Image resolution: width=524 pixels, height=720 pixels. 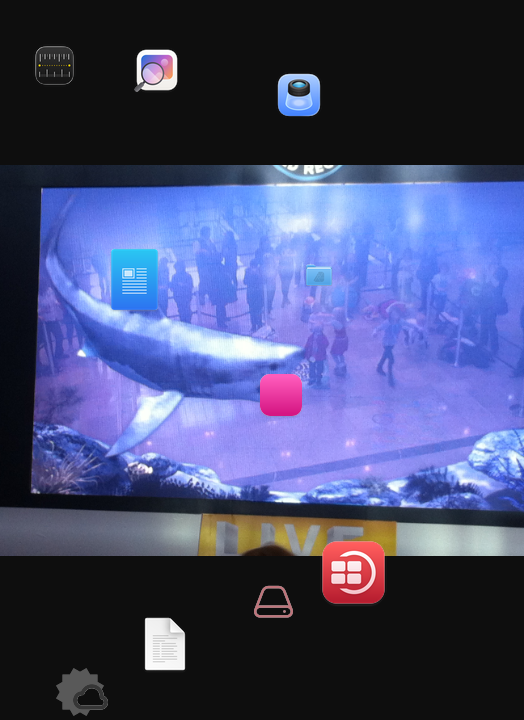 What do you see at coordinates (54, 65) in the screenshot?
I see `open the measure app to check dimensions` at bounding box center [54, 65].